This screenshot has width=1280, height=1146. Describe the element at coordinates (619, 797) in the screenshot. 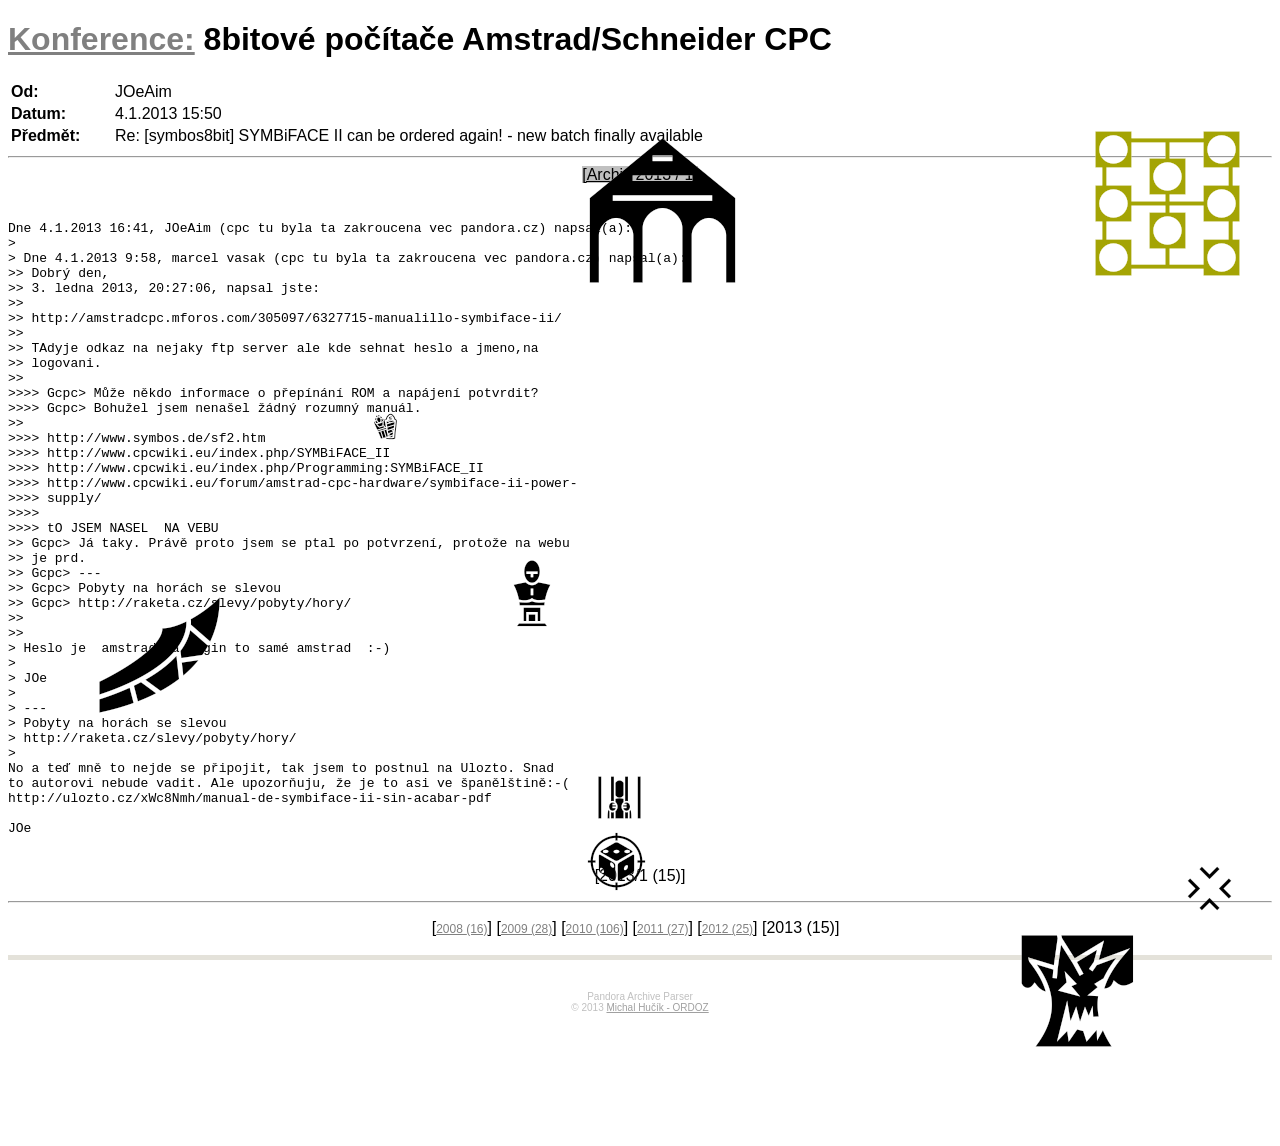

I see `indicates a prisoner or incarcerated character` at that location.